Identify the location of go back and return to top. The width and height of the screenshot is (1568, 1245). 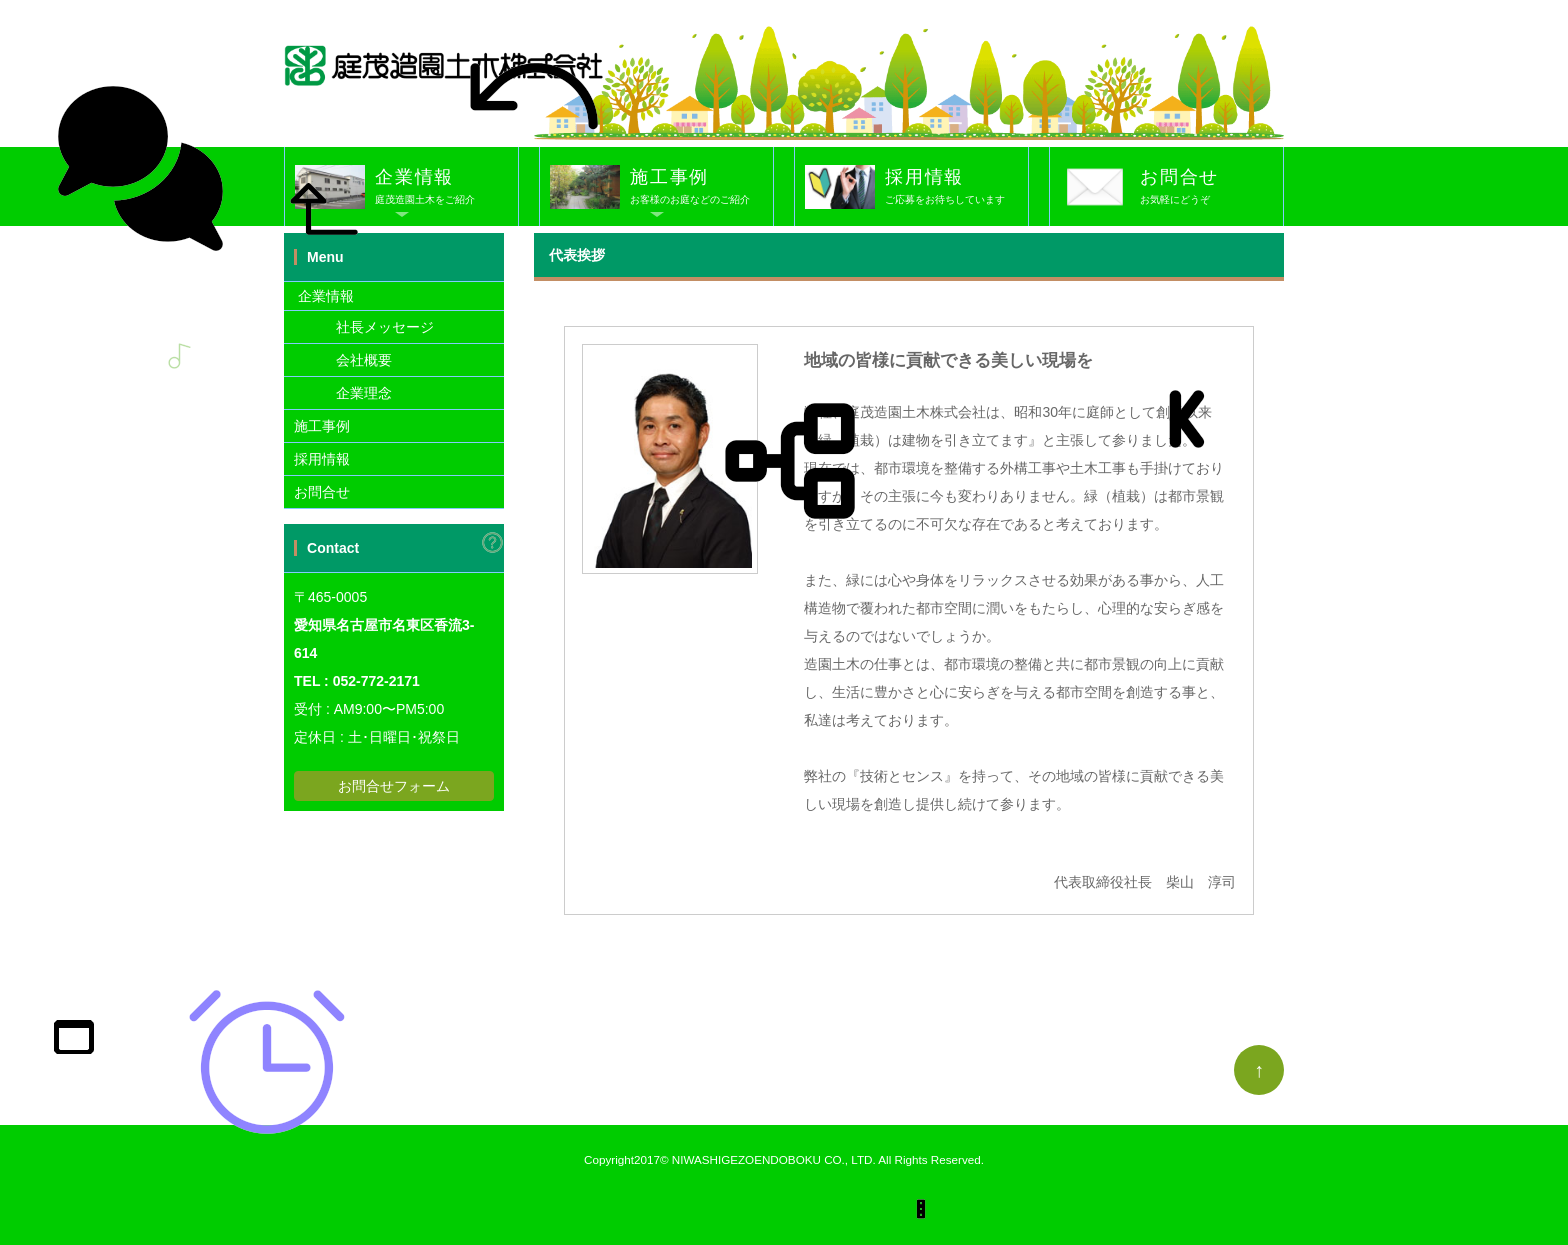
(321, 211).